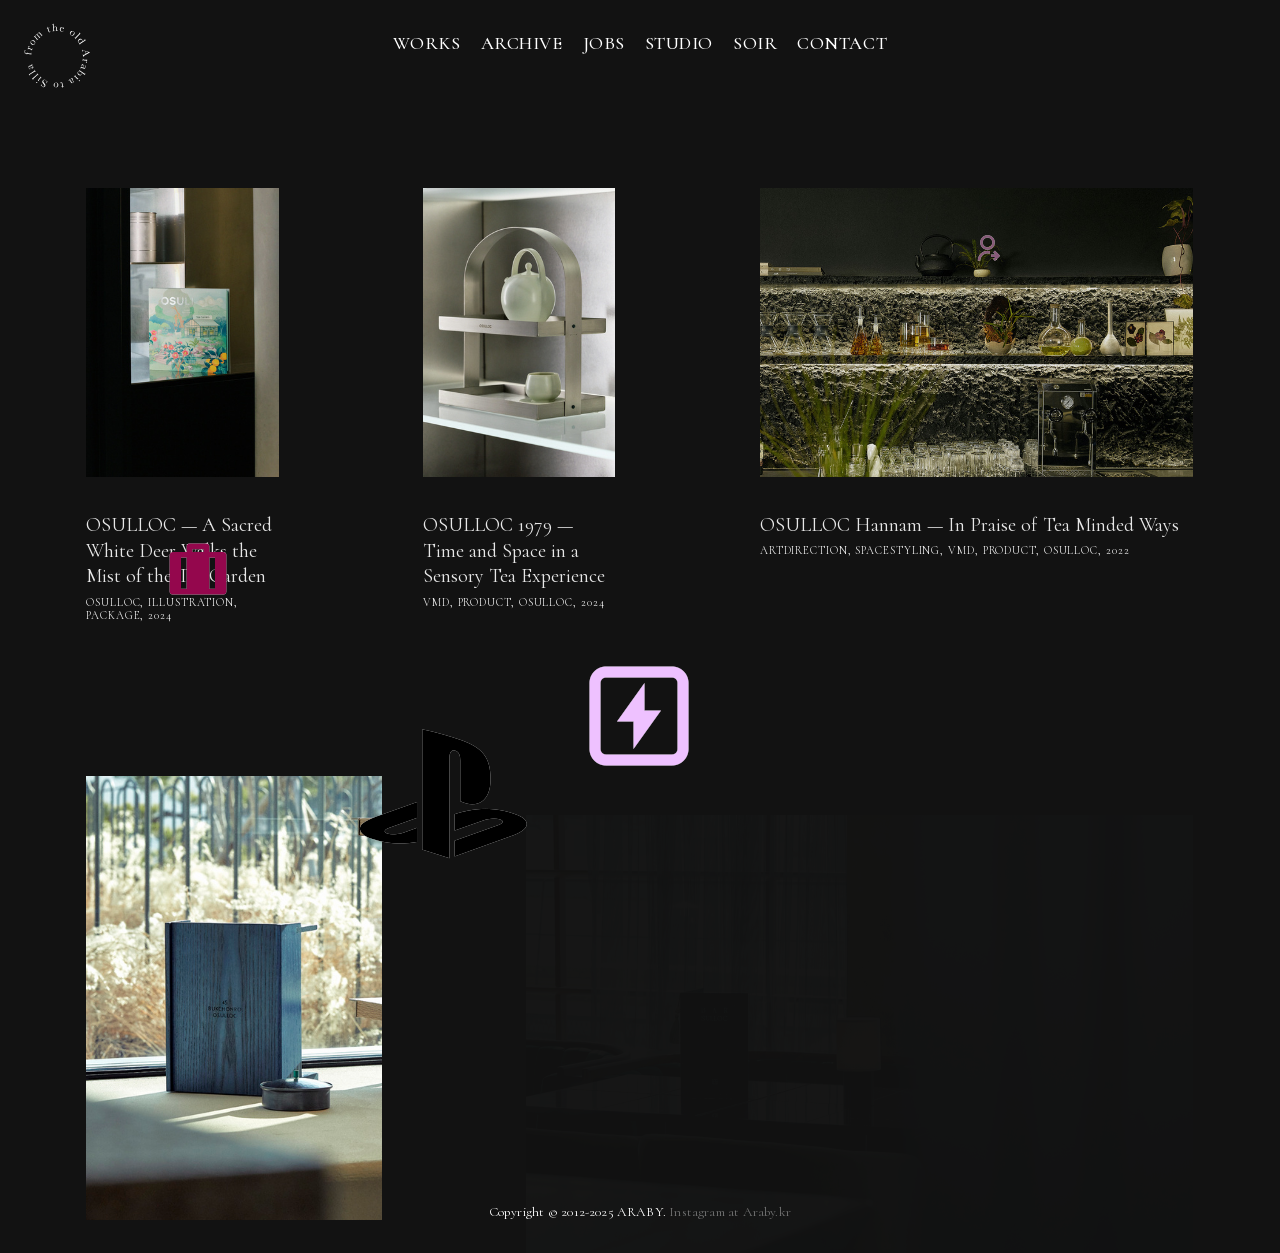  What do you see at coordinates (639, 716) in the screenshot?
I see `locate nearby AED (automated external defibrillator)` at bounding box center [639, 716].